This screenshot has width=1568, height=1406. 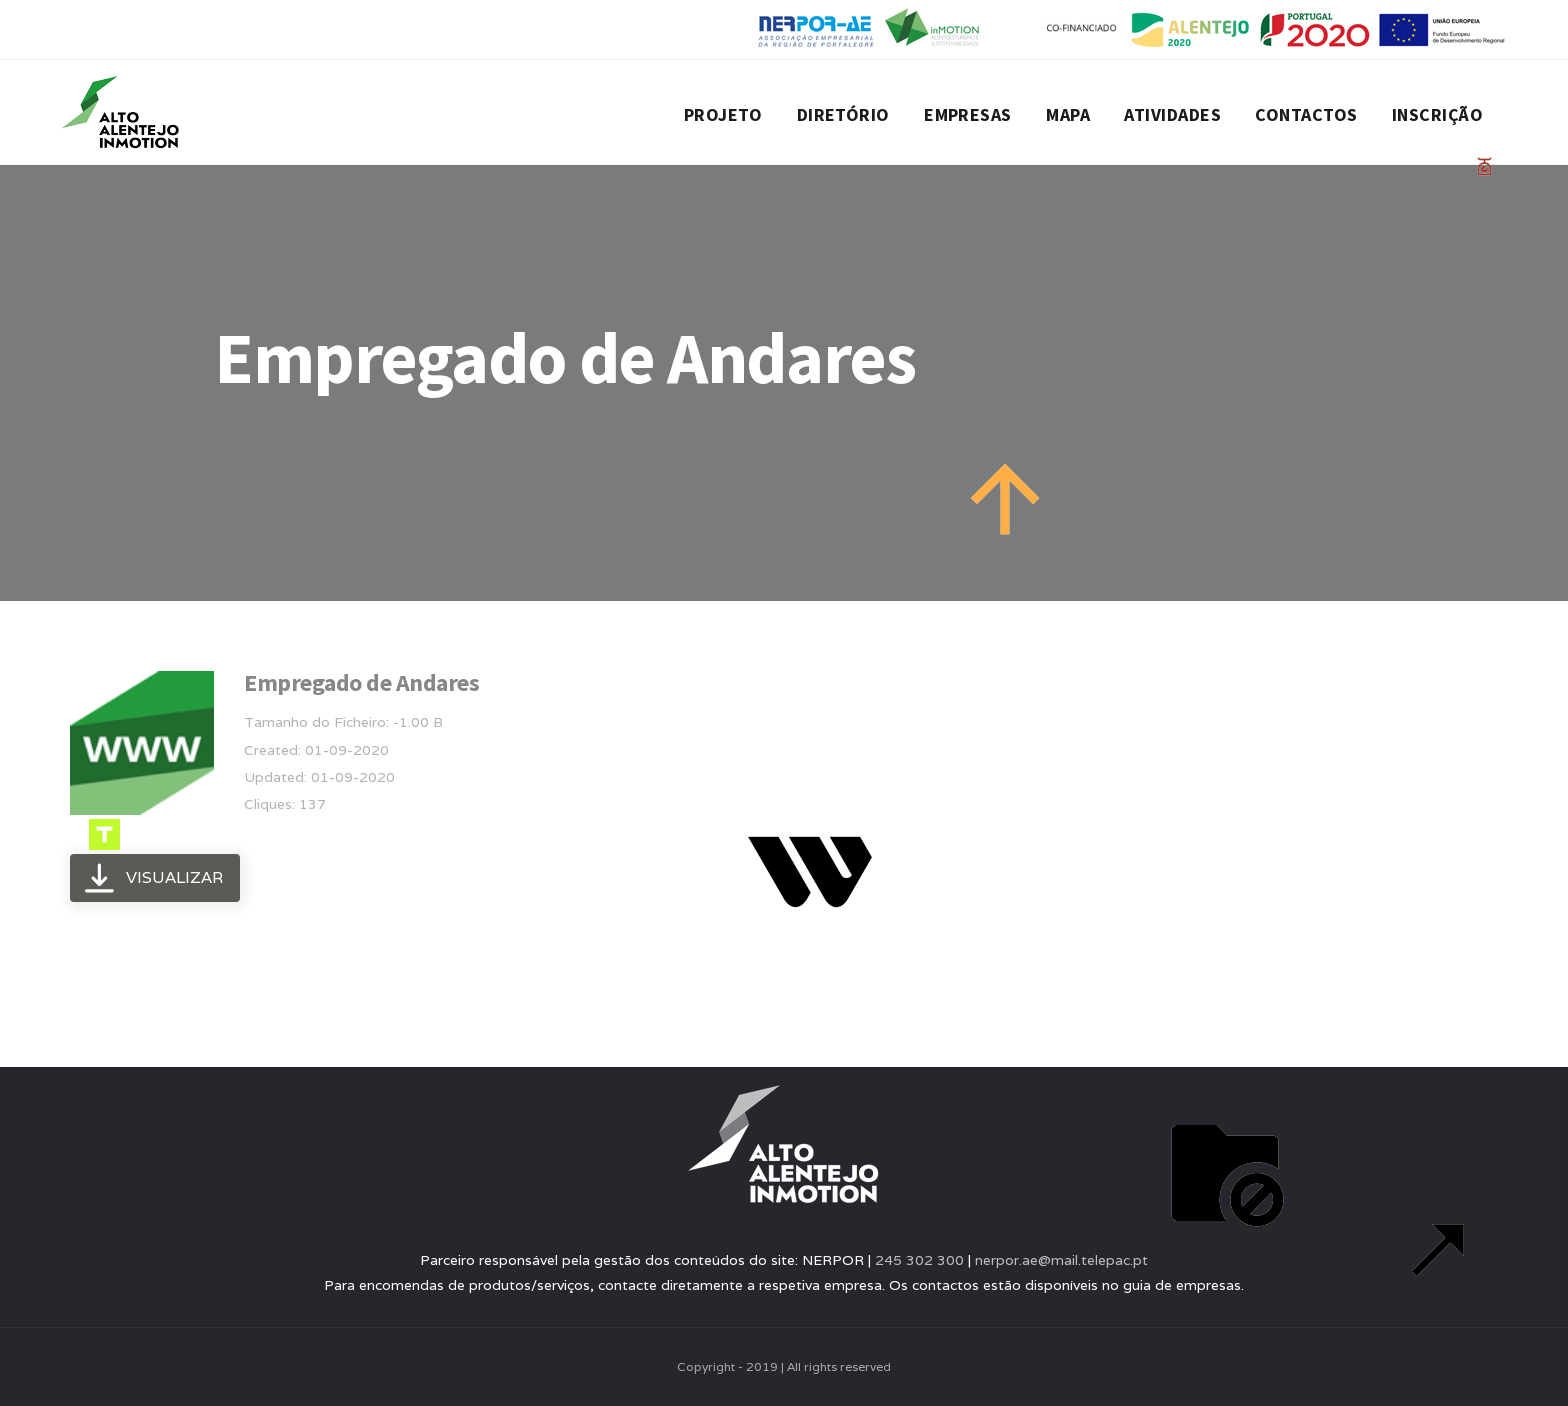 I want to click on access weight or measurement tools, so click(x=1484, y=166).